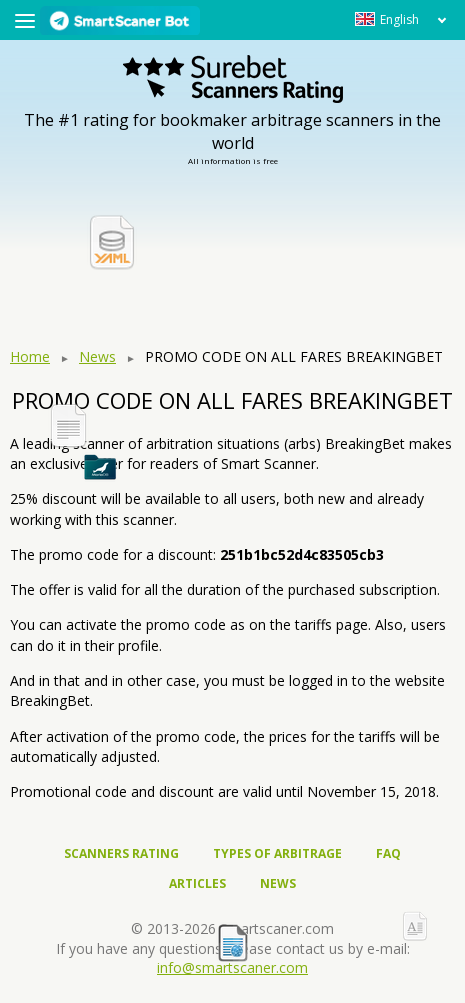  Describe the element at coordinates (68, 425) in the screenshot. I see `a plain text file` at that location.